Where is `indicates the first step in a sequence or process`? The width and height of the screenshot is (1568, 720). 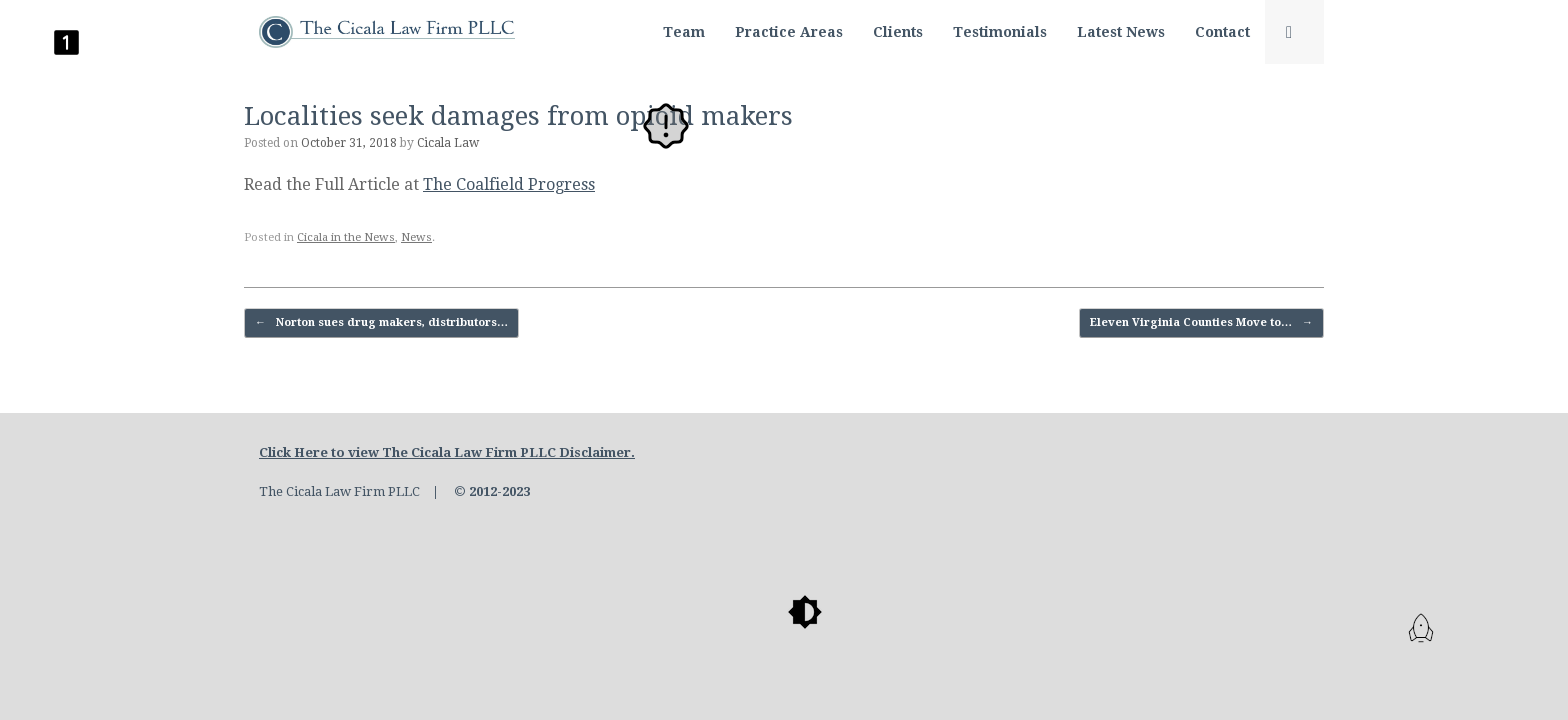
indicates the first step in a sequence or process is located at coordinates (66, 42).